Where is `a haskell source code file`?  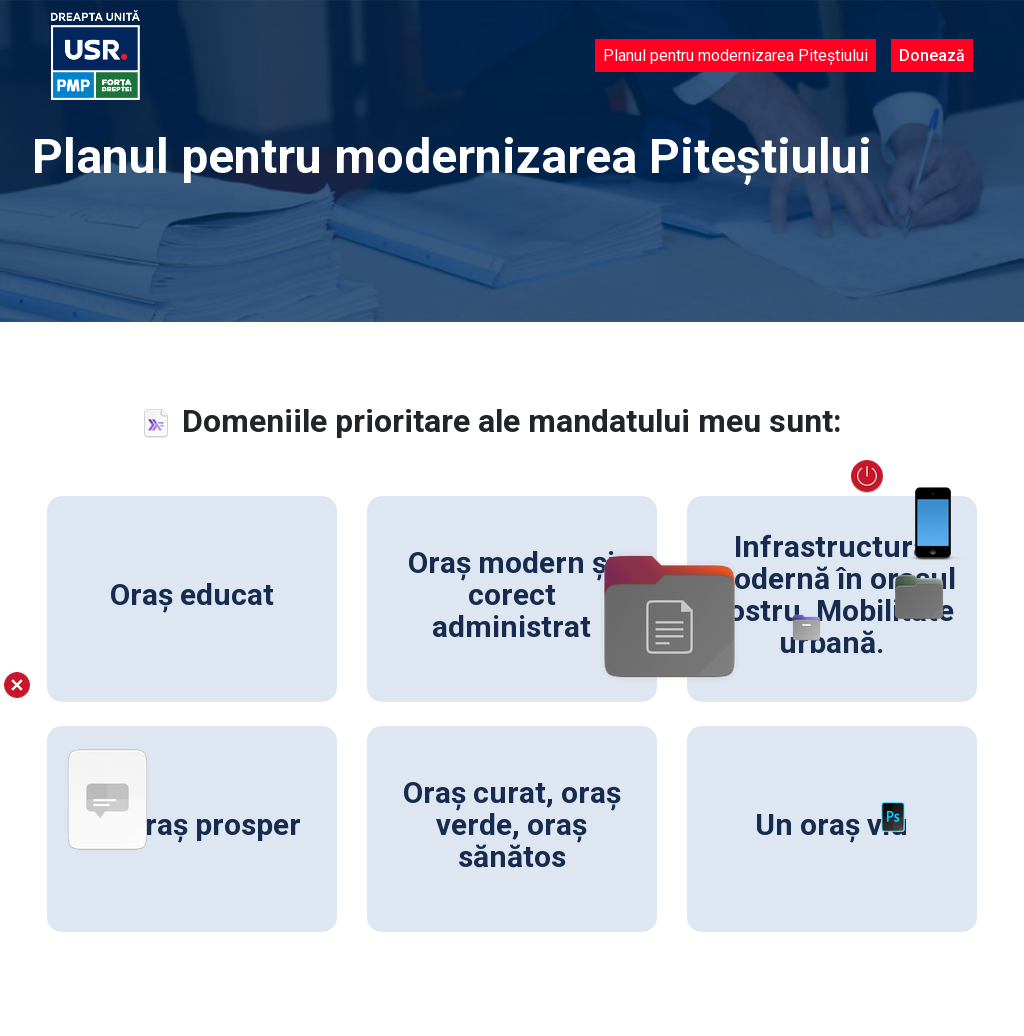 a haskell source code file is located at coordinates (156, 423).